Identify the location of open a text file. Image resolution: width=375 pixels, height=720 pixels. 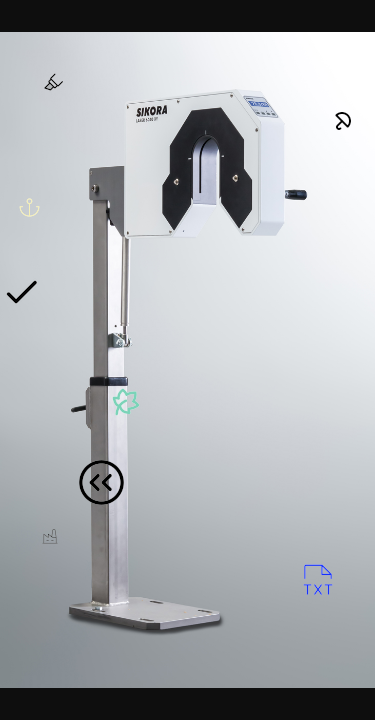
(318, 581).